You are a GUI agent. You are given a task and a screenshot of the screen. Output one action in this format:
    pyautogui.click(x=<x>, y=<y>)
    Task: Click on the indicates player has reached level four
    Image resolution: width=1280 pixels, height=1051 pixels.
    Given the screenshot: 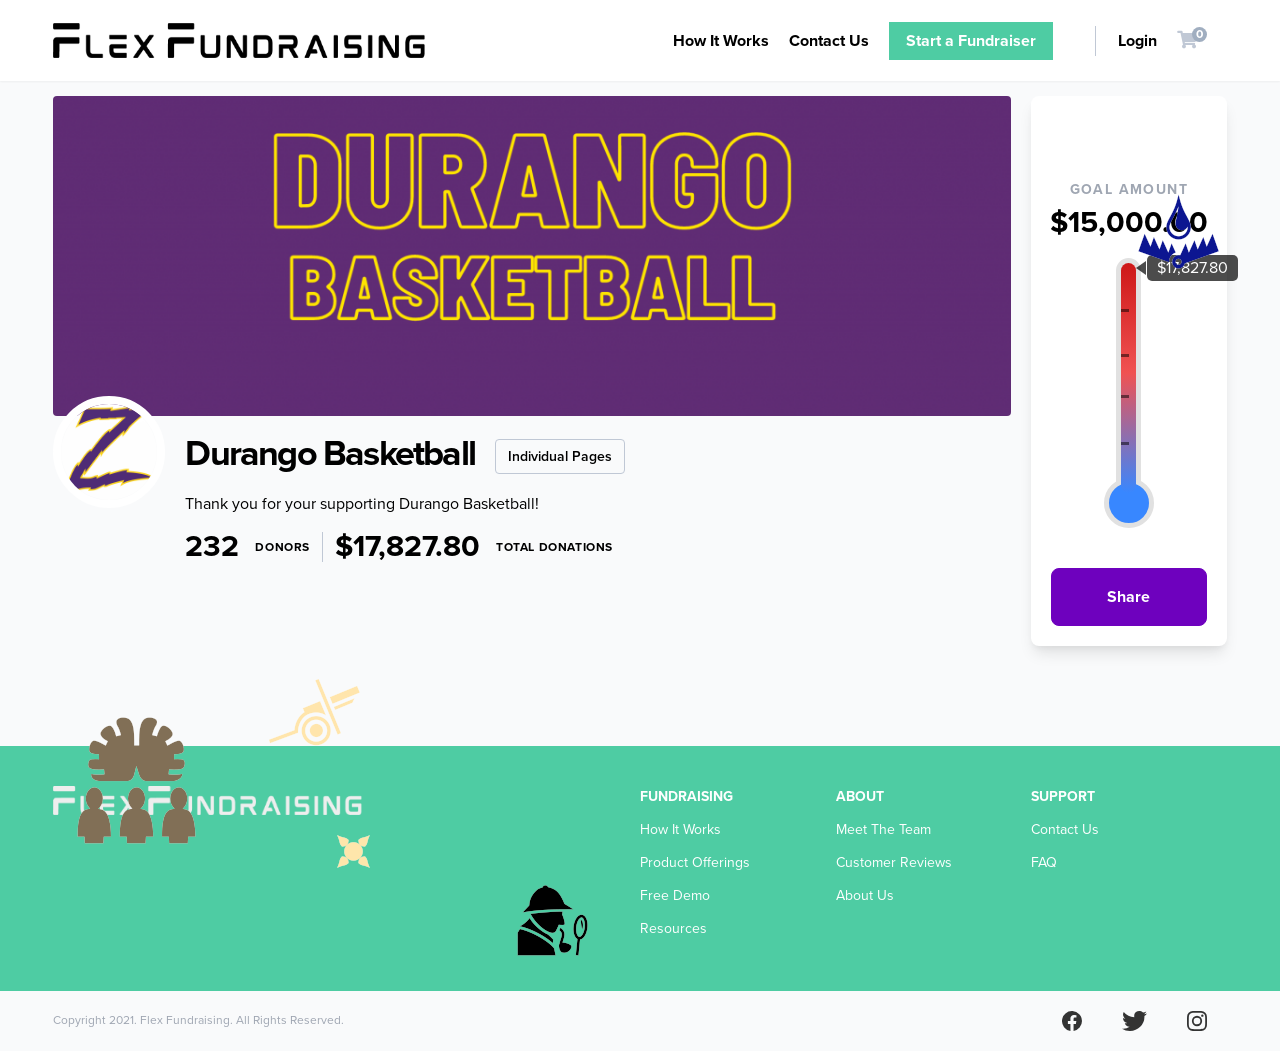 What is the action you would take?
    pyautogui.click(x=353, y=851)
    